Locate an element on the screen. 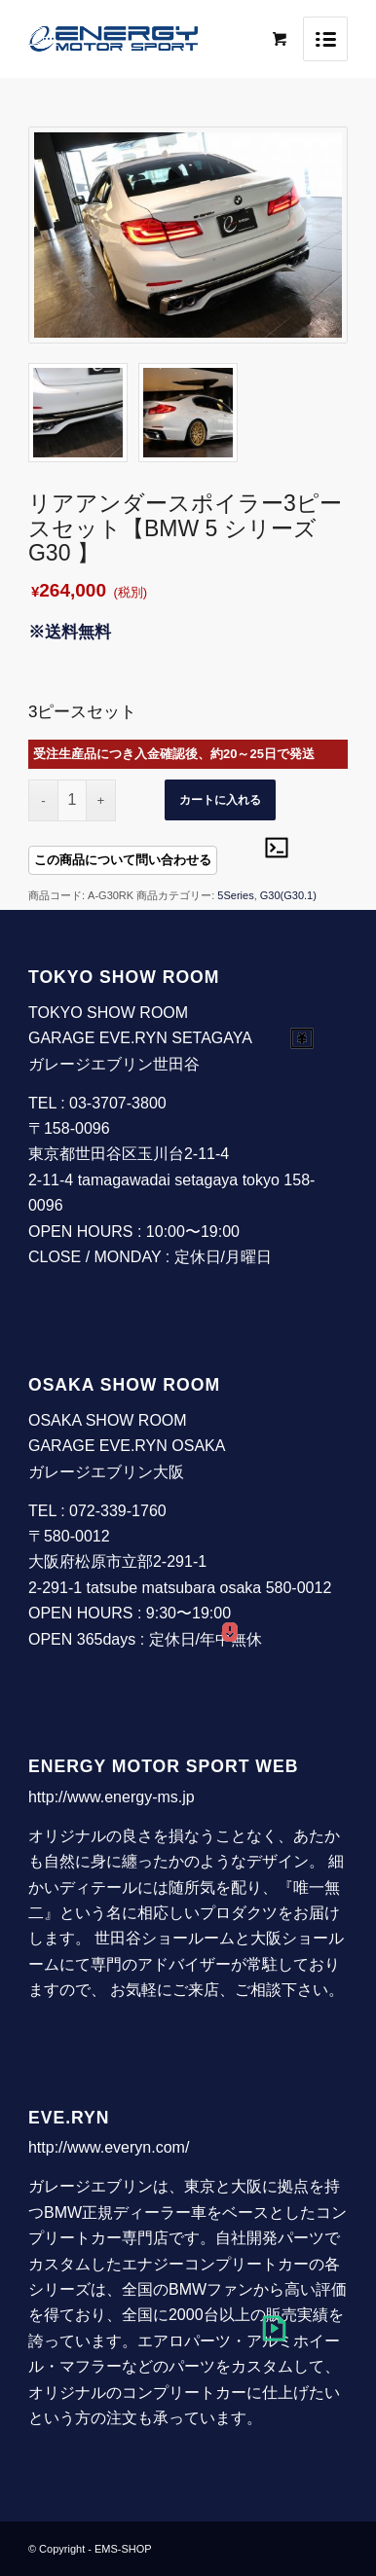  scroll to the bottom of the page is located at coordinates (230, 1632).